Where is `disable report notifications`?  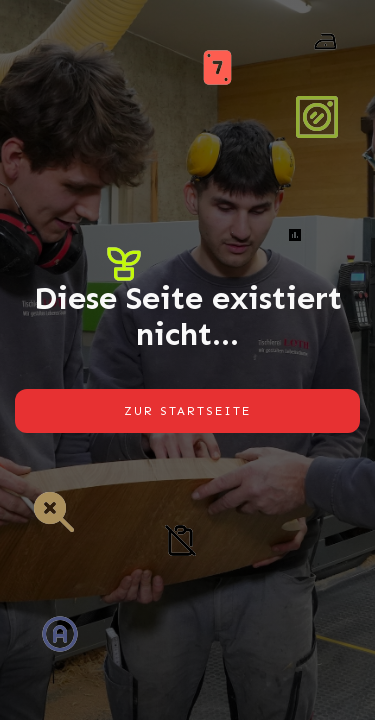
disable report notifications is located at coordinates (180, 540).